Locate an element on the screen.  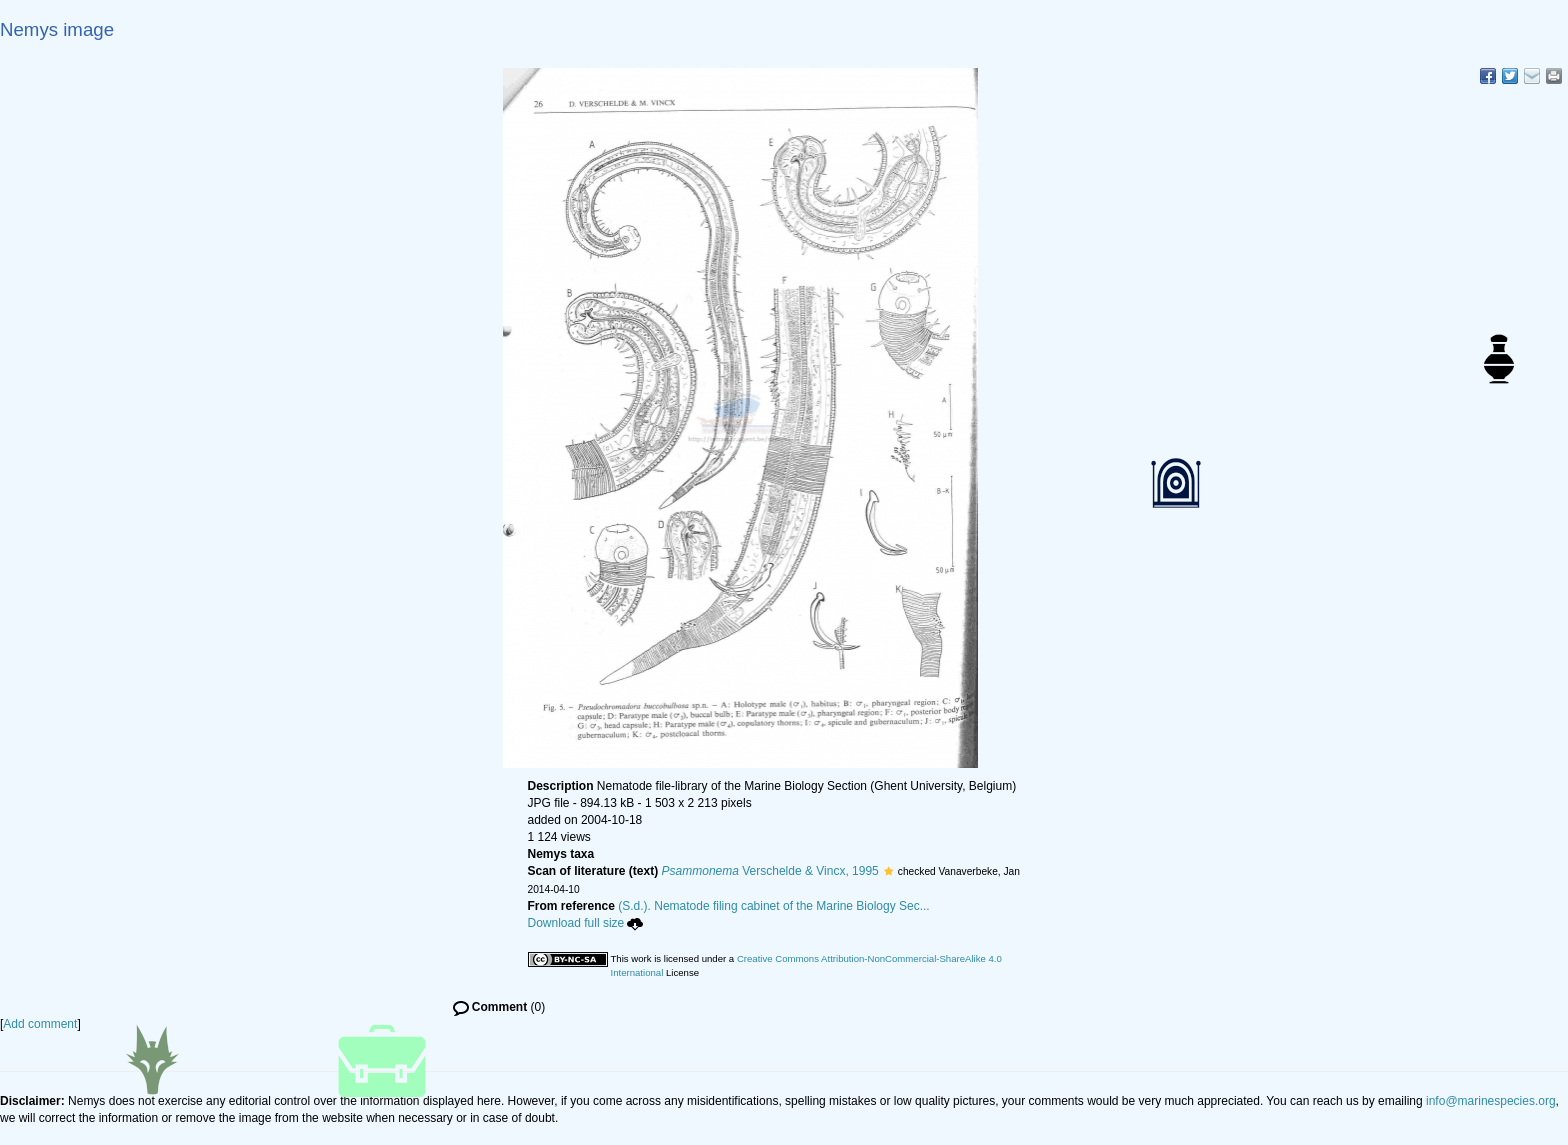
access music or audio player is located at coordinates (1176, 483).